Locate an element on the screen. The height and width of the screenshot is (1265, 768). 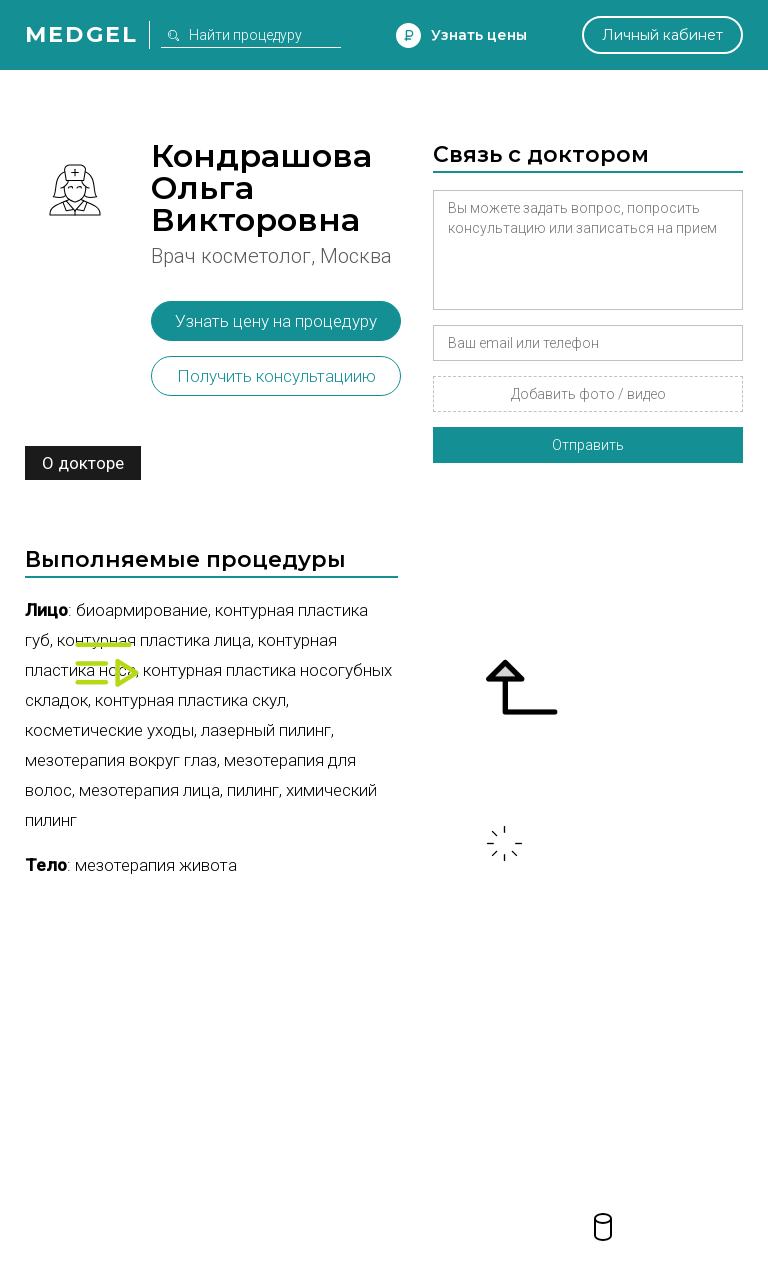
indicates loading or processing in progress is located at coordinates (504, 843).